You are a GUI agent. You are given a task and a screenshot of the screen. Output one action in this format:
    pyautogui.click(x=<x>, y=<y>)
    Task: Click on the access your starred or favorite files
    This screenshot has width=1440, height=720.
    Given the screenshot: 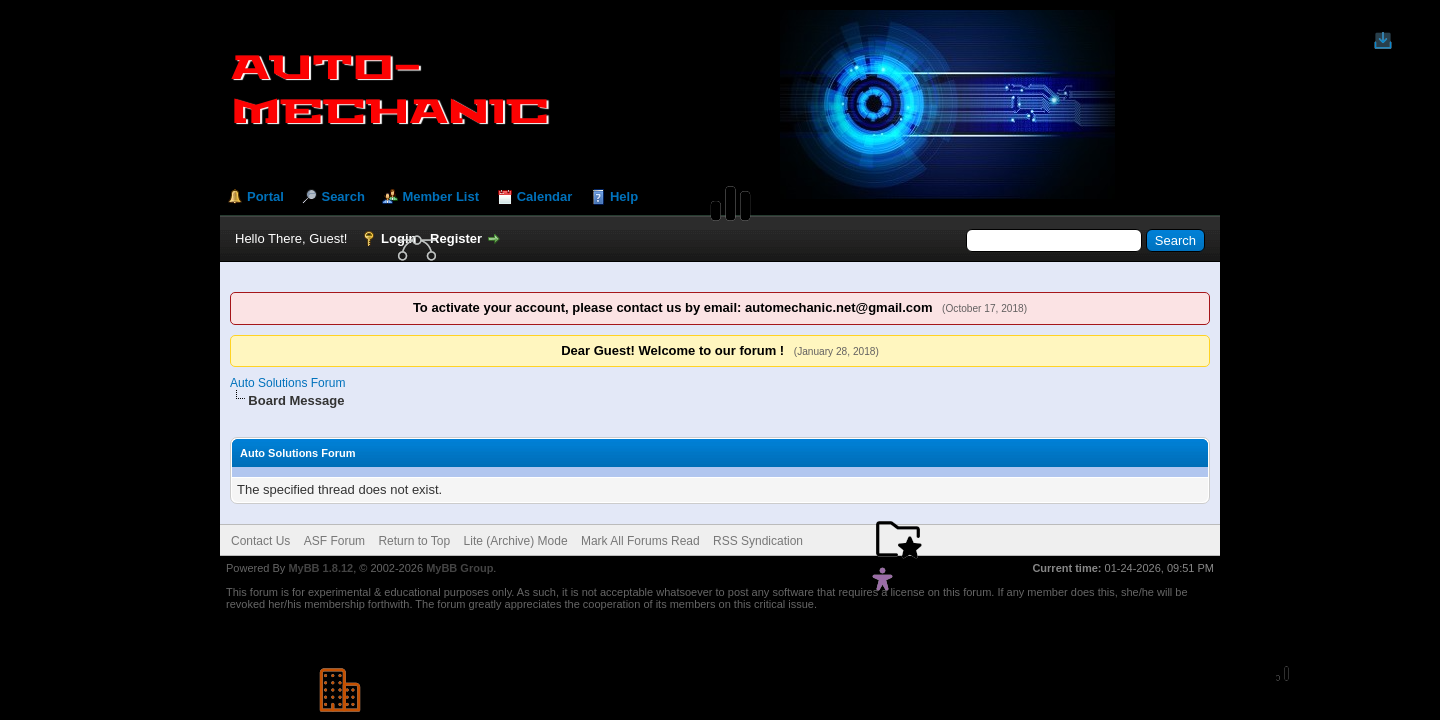 What is the action you would take?
    pyautogui.click(x=898, y=538)
    